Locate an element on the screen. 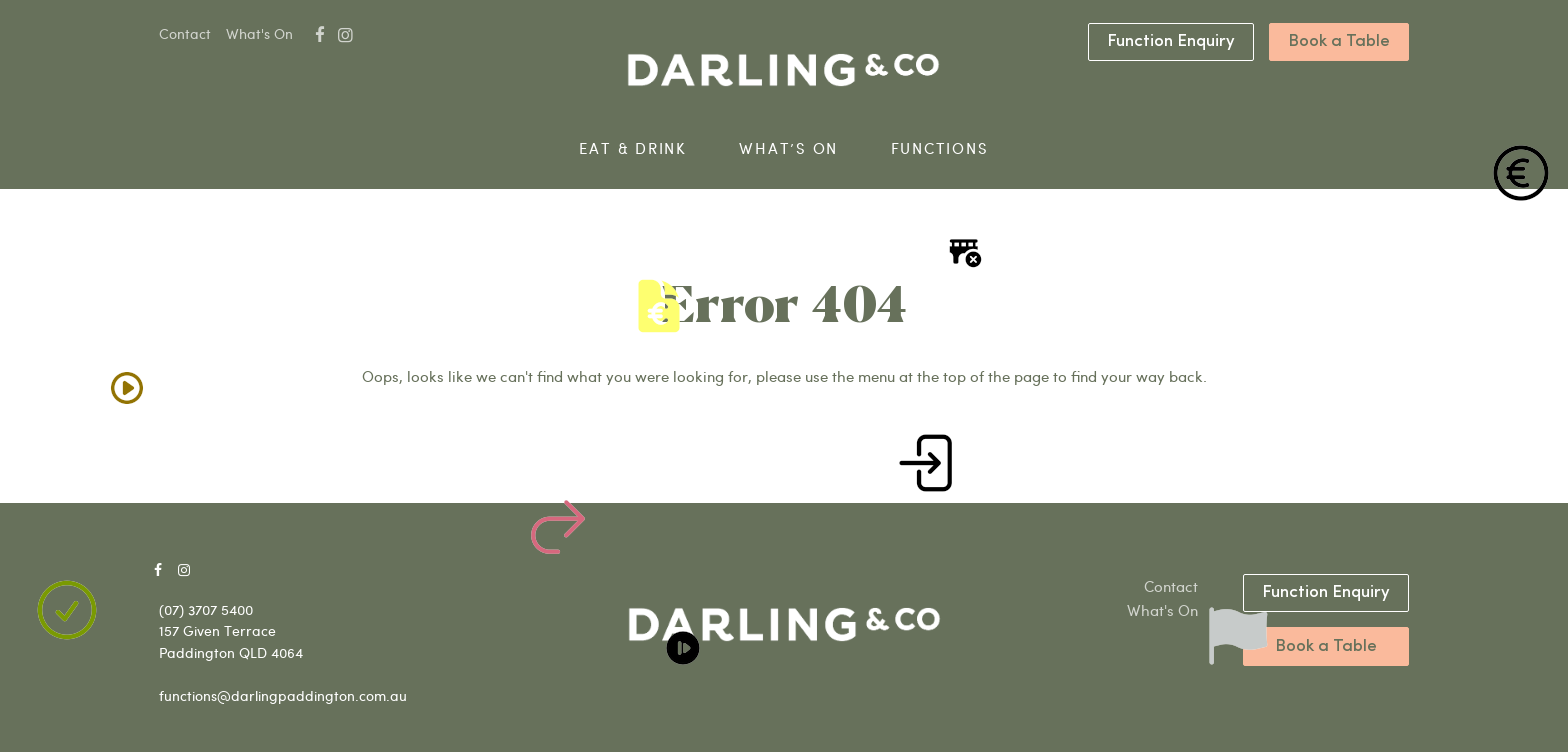  indicates a bridge or crossing is closed or unavailable is located at coordinates (965, 251).